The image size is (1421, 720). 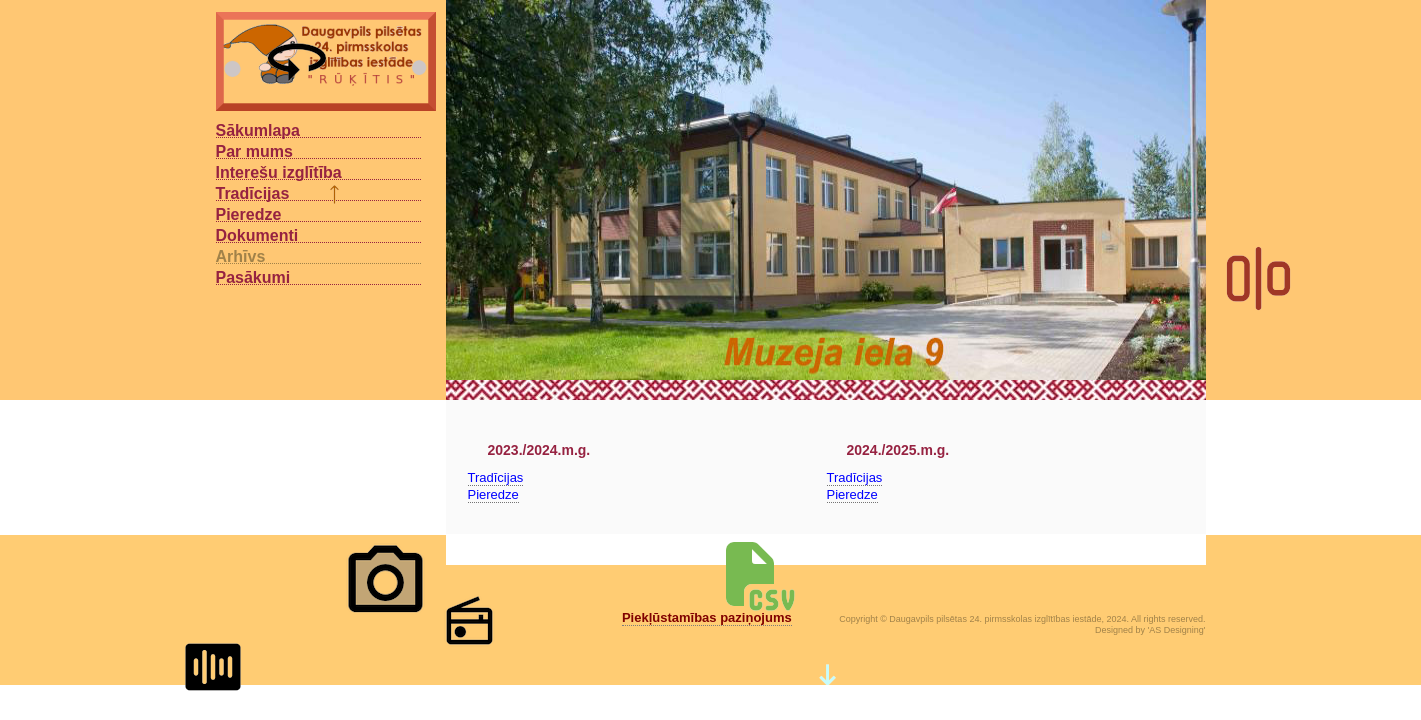 What do you see at coordinates (334, 194) in the screenshot?
I see `scroll to top of page` at bounding box center [334, 194].